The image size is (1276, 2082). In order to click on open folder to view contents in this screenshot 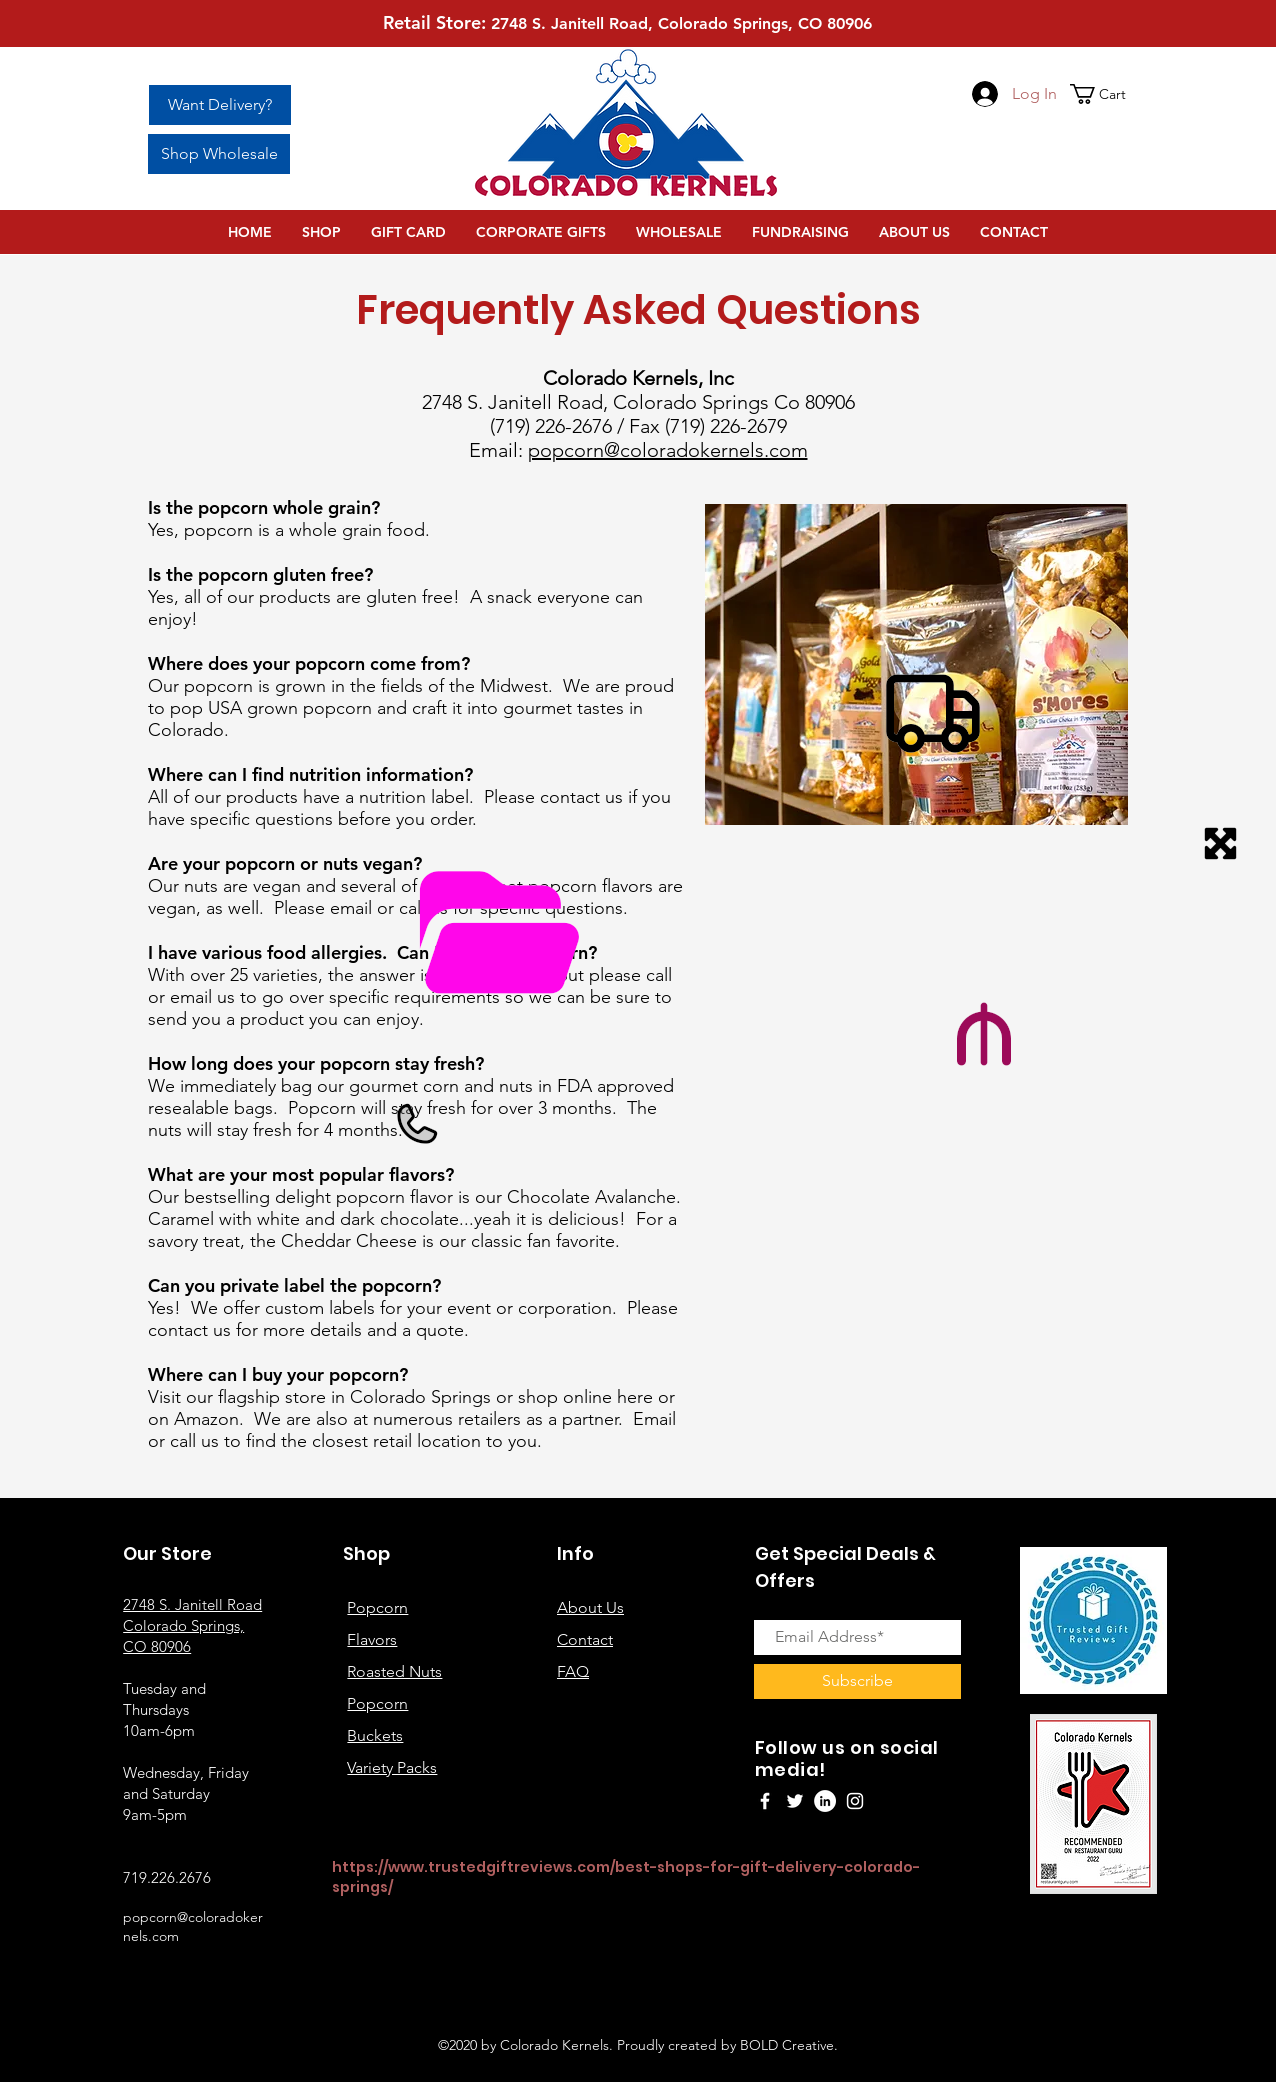, I will do `click(495, 937)`.